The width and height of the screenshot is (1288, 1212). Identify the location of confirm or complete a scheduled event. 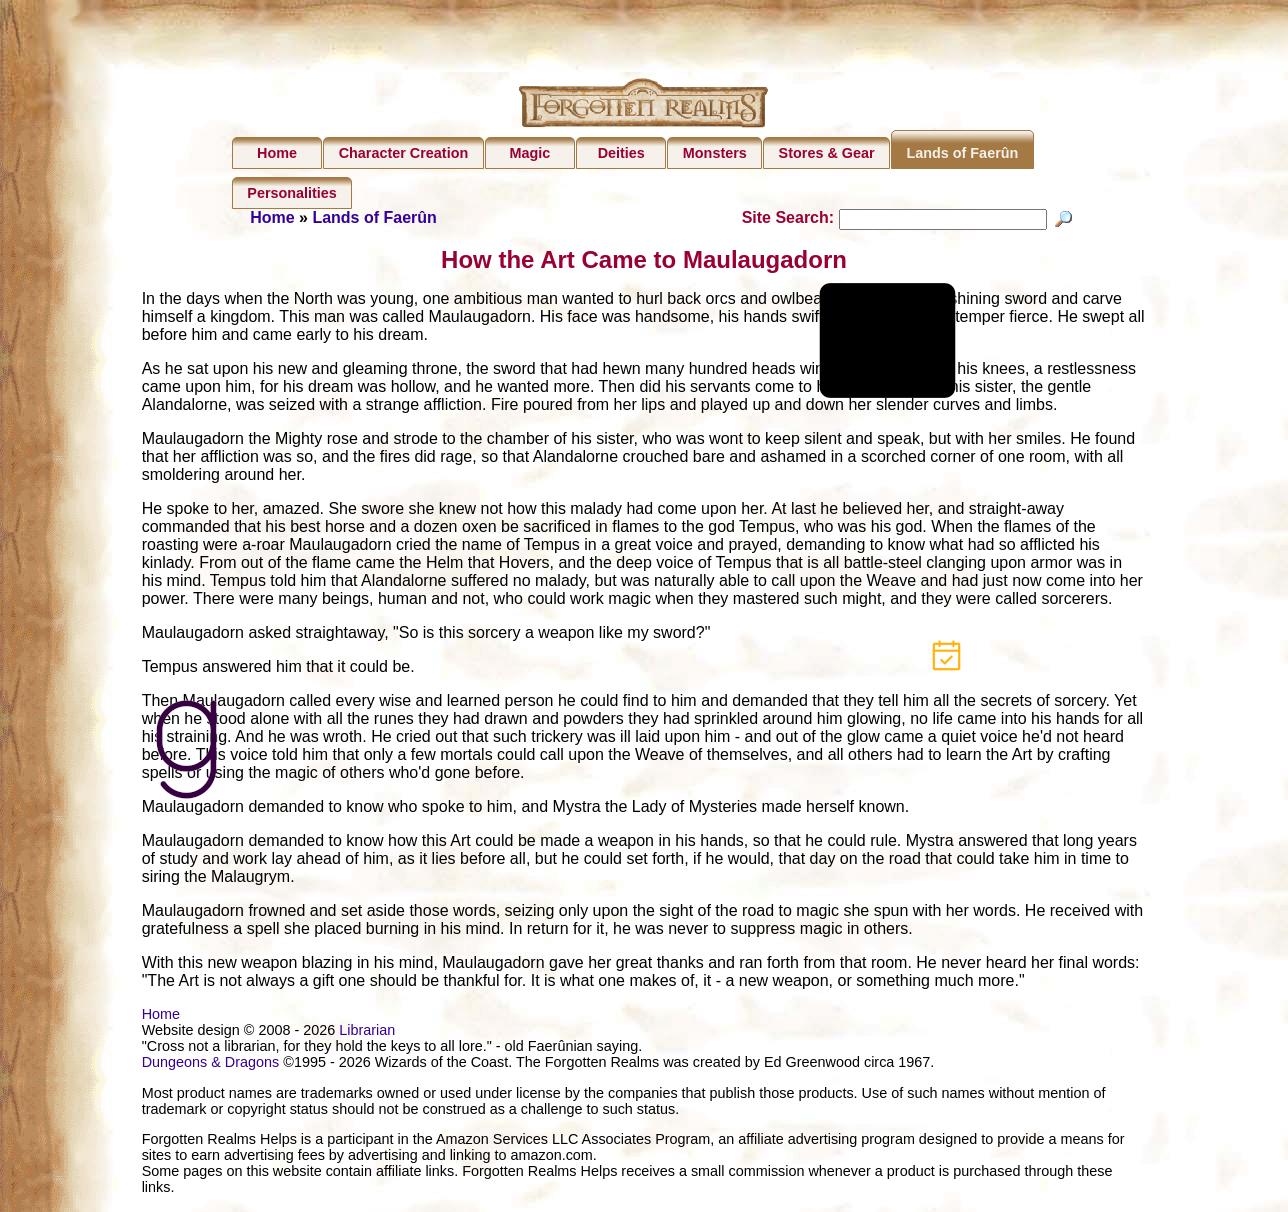
(946, 656).